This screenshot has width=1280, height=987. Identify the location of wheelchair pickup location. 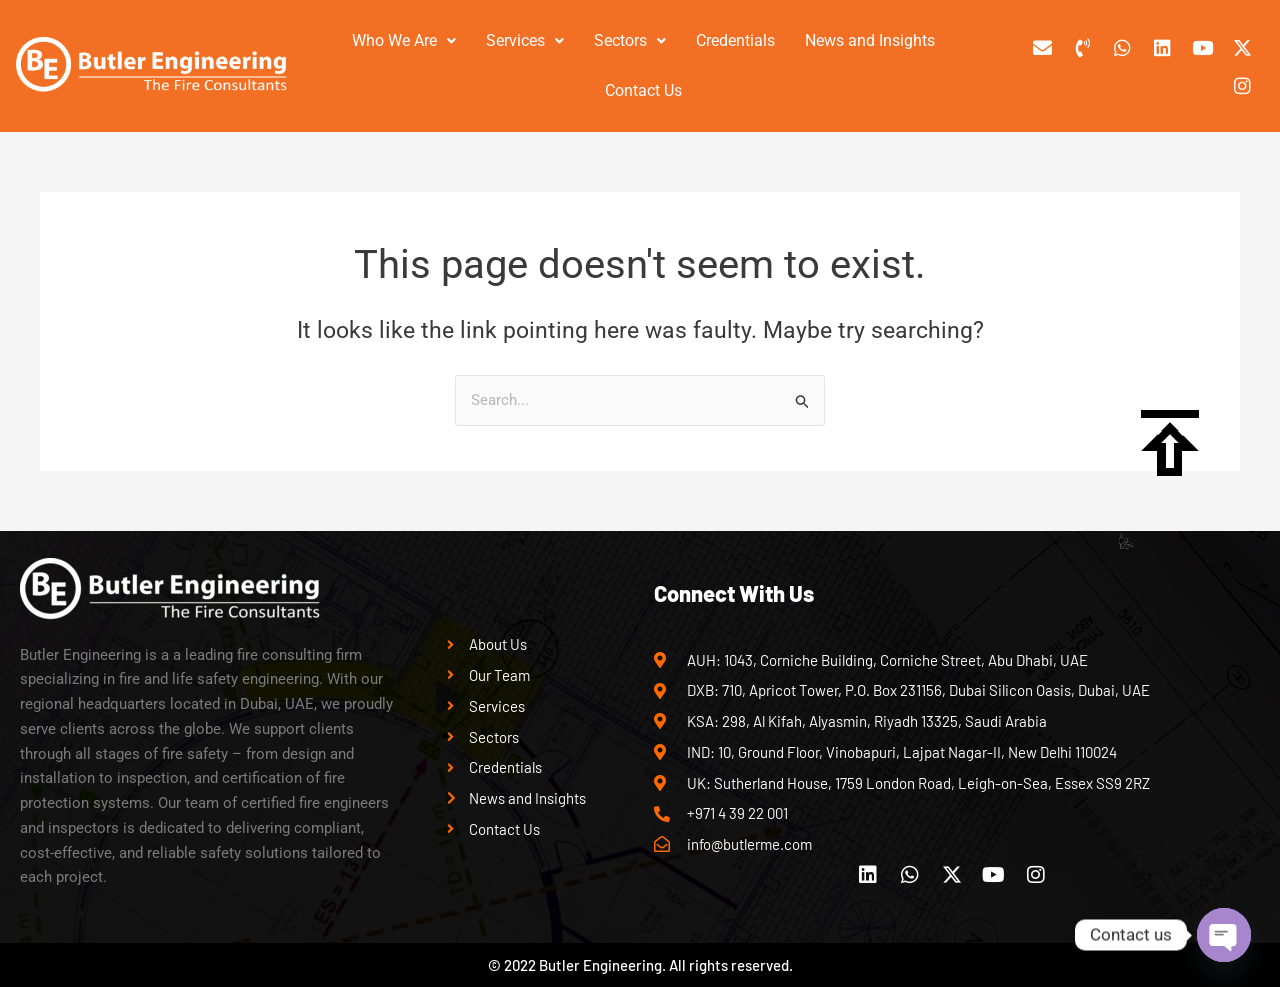
(1125, 541).